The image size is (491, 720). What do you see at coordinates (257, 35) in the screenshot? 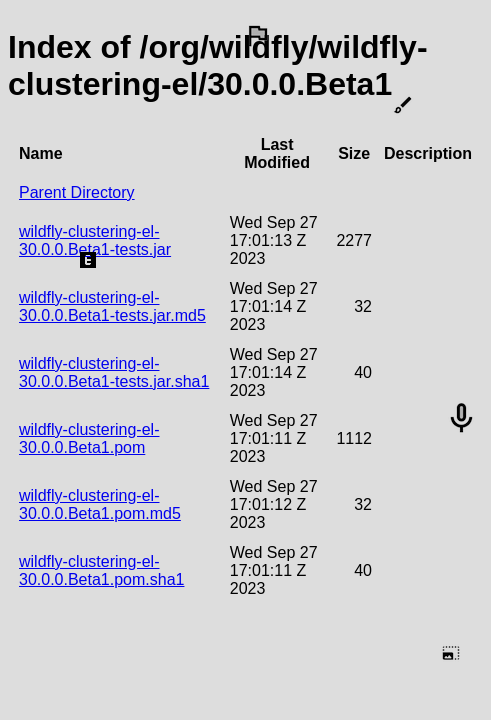
I see `flag or report content` at bounding box center [257, 35].